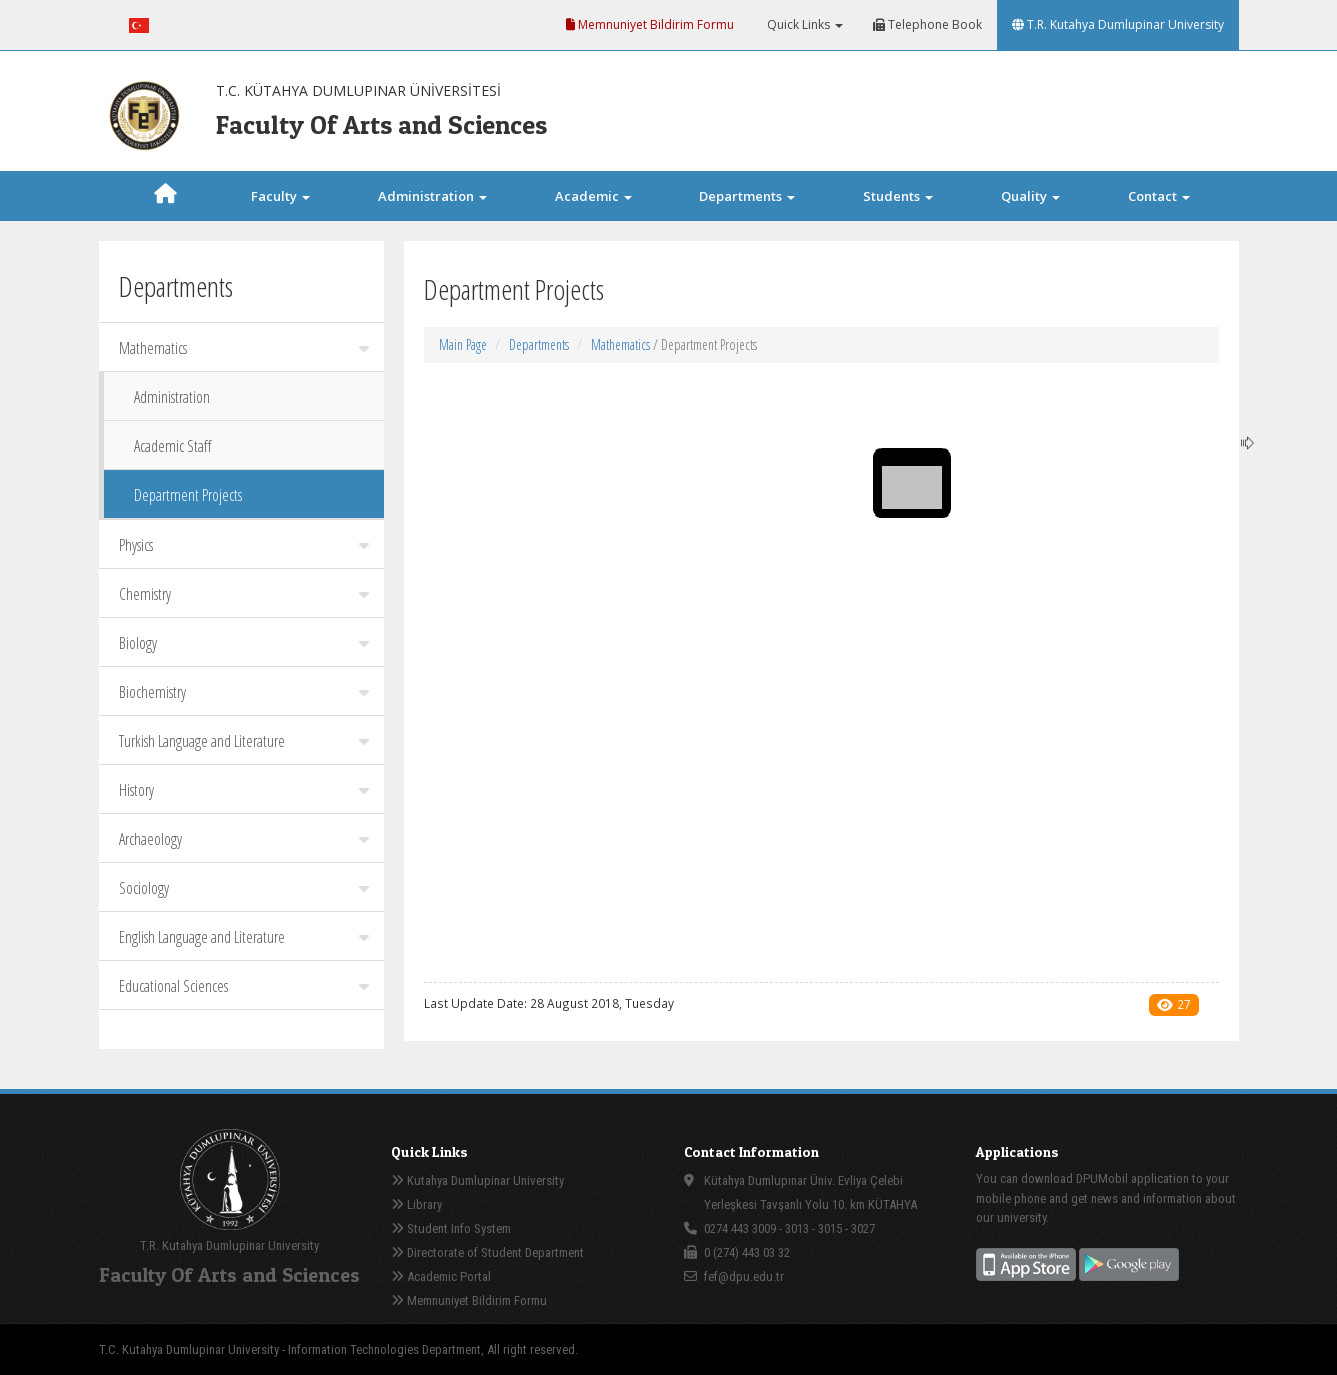  Describe the element at coordinates (912, 483) in the screenshot. I see `open a web browser or web view` at that location.